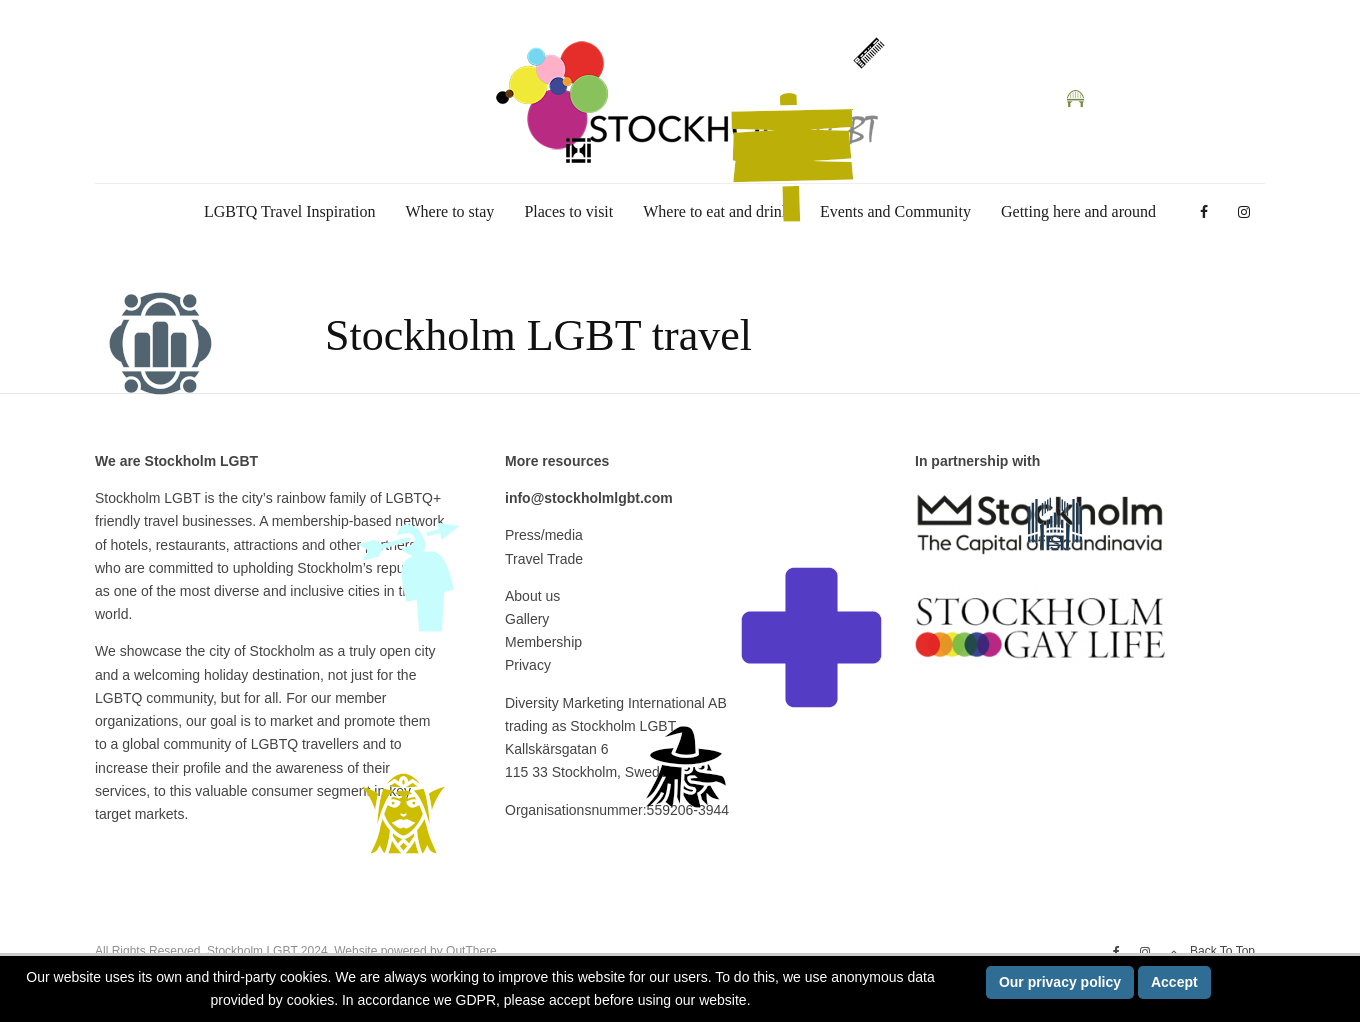  Describe the element at coordinates (686, 767) in the screenshot. I see `access halloween or spooky themed content` at that location.